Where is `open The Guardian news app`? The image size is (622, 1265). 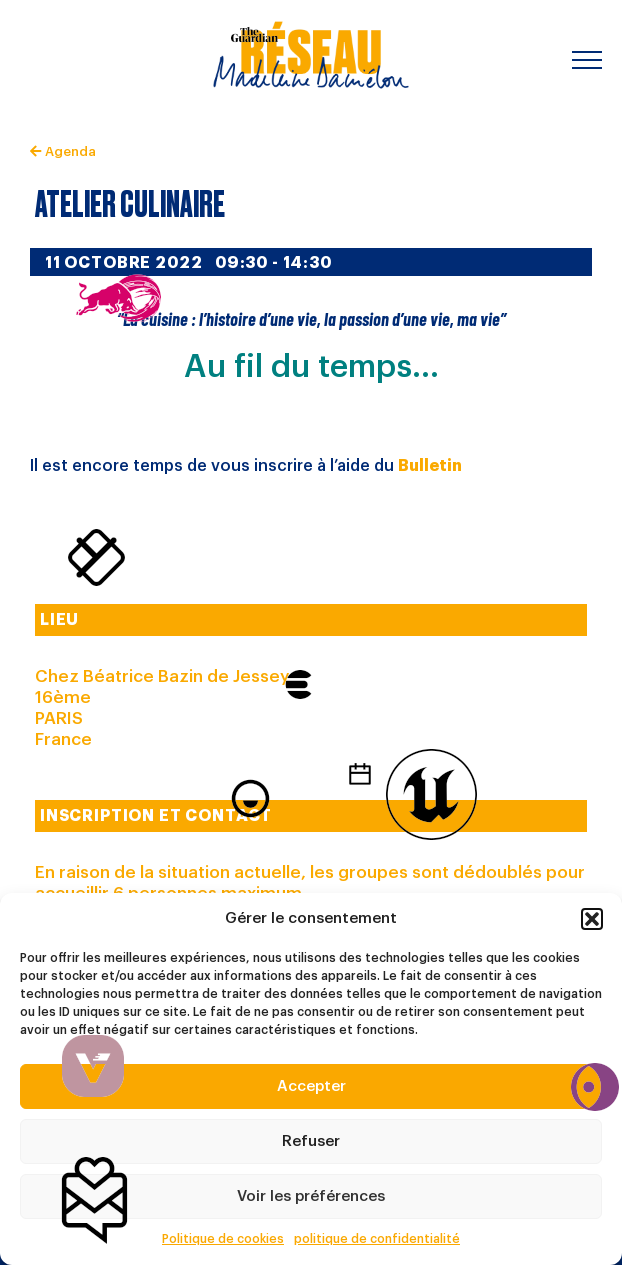
open The Guardian news app is located at coordinates (254, 34).